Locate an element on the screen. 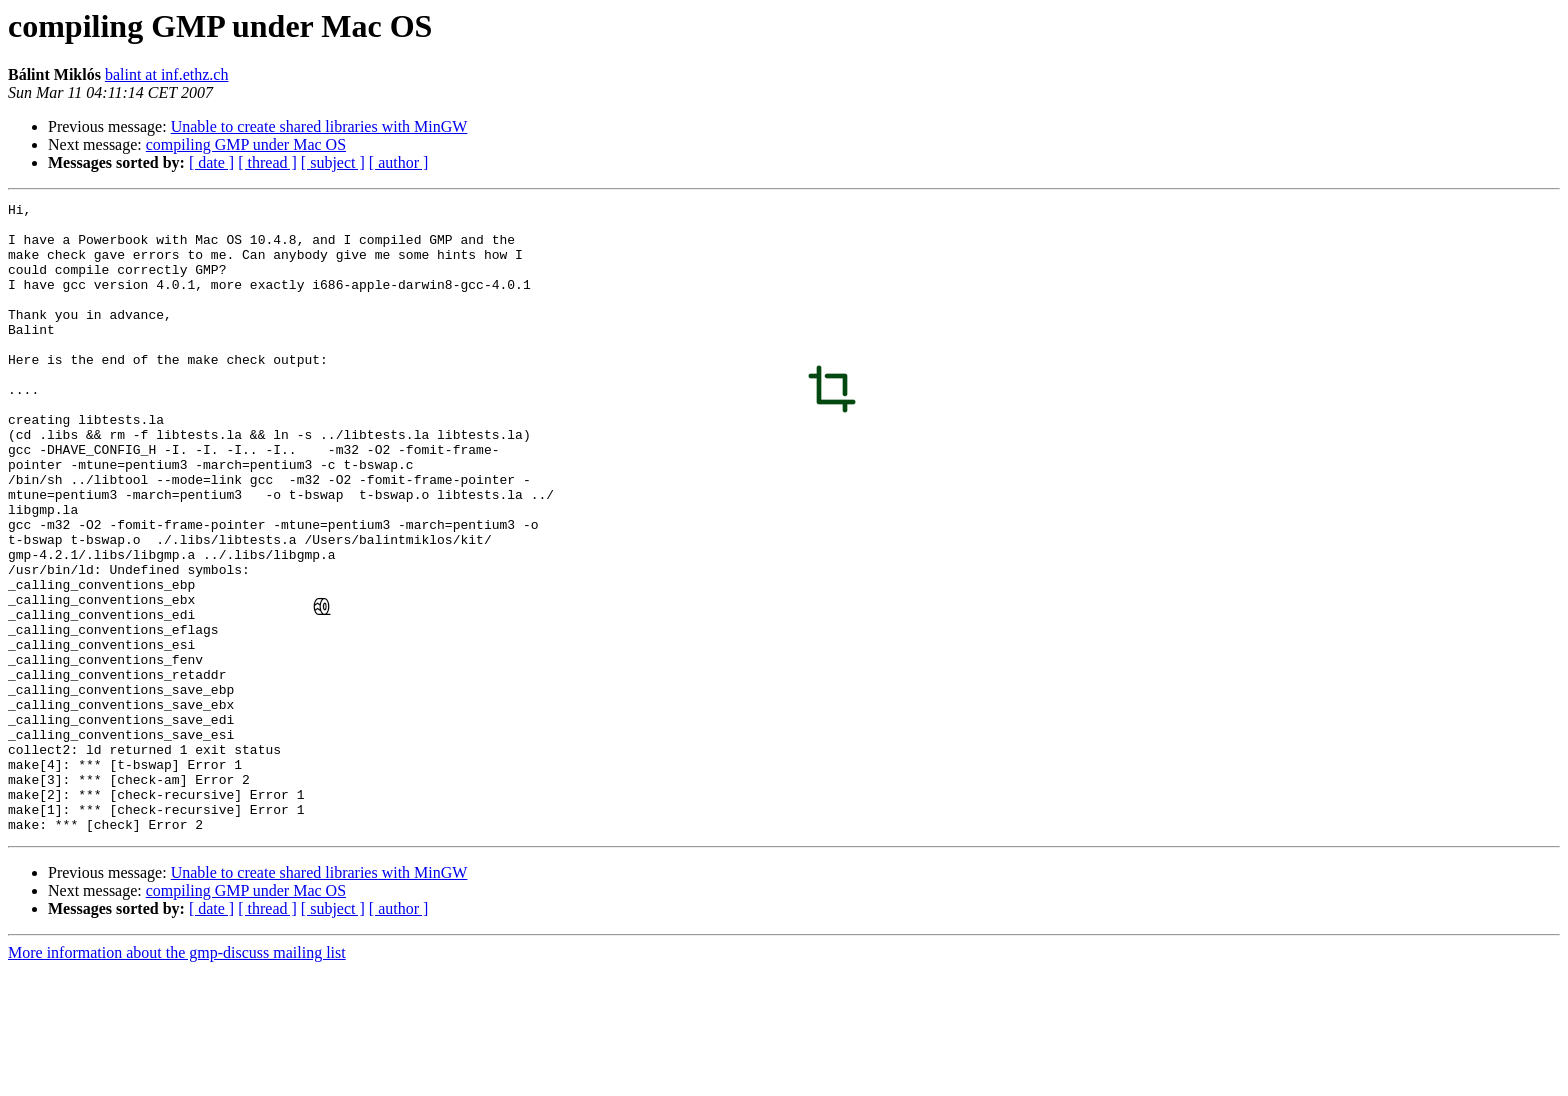  crop an image or photo is located at coordinates (832, 389).